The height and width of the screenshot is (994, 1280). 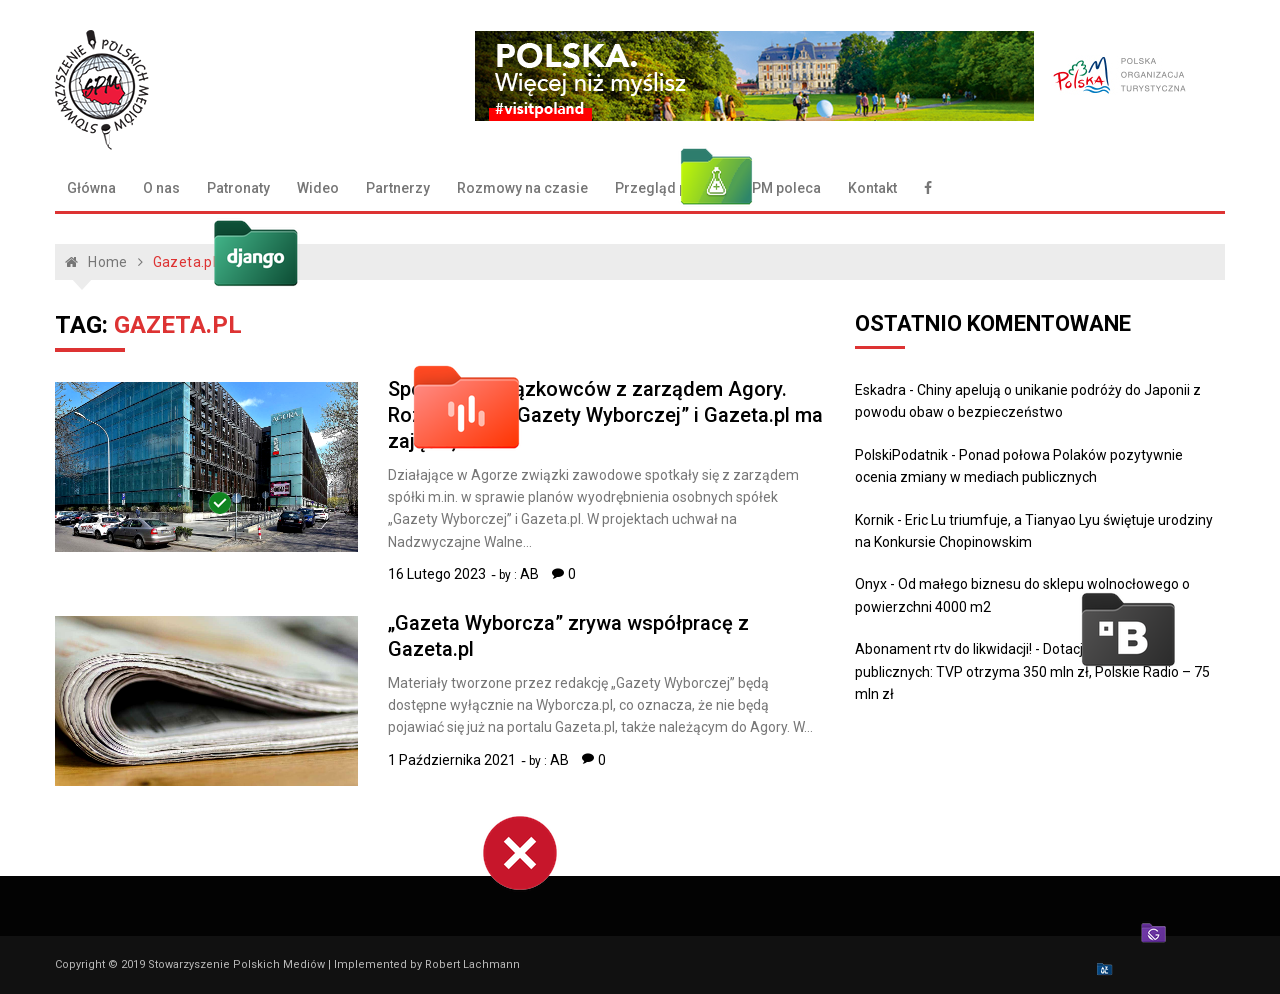 I want to click on mark item as complete, so click(x=220, y=503).